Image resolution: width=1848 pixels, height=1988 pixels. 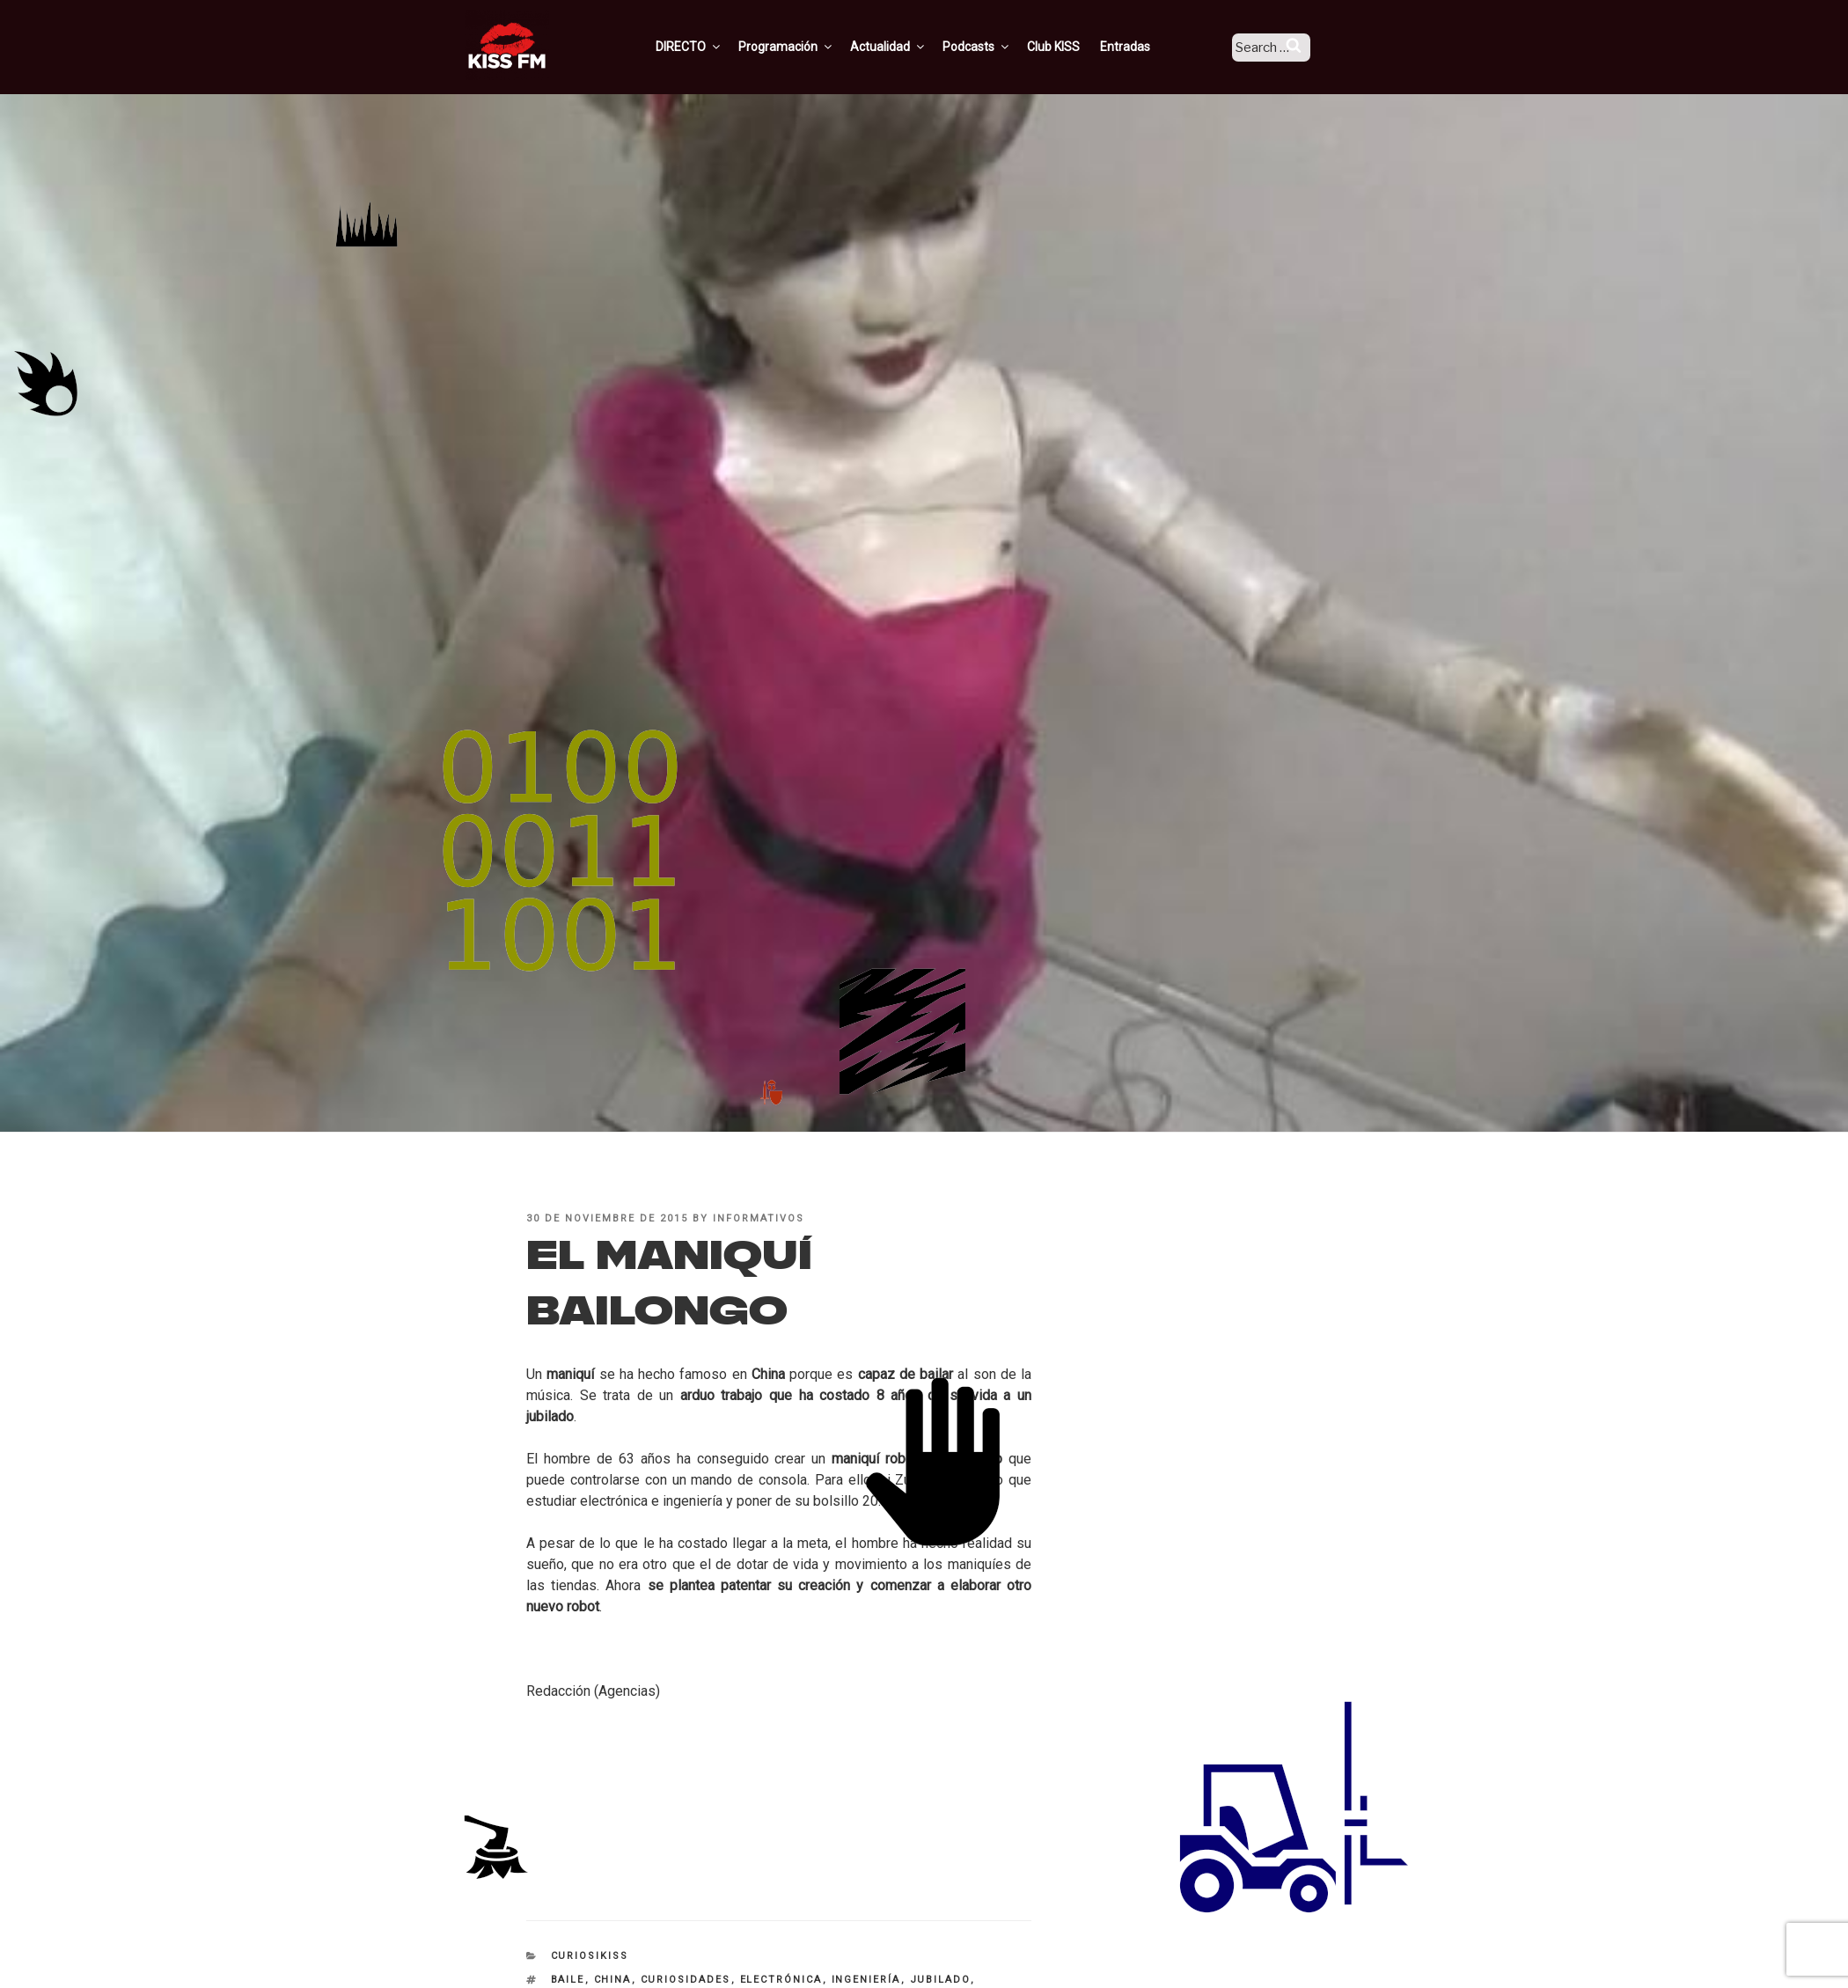 I want to click on indicates a burning or fire effect status, so click(x=43, y=381).